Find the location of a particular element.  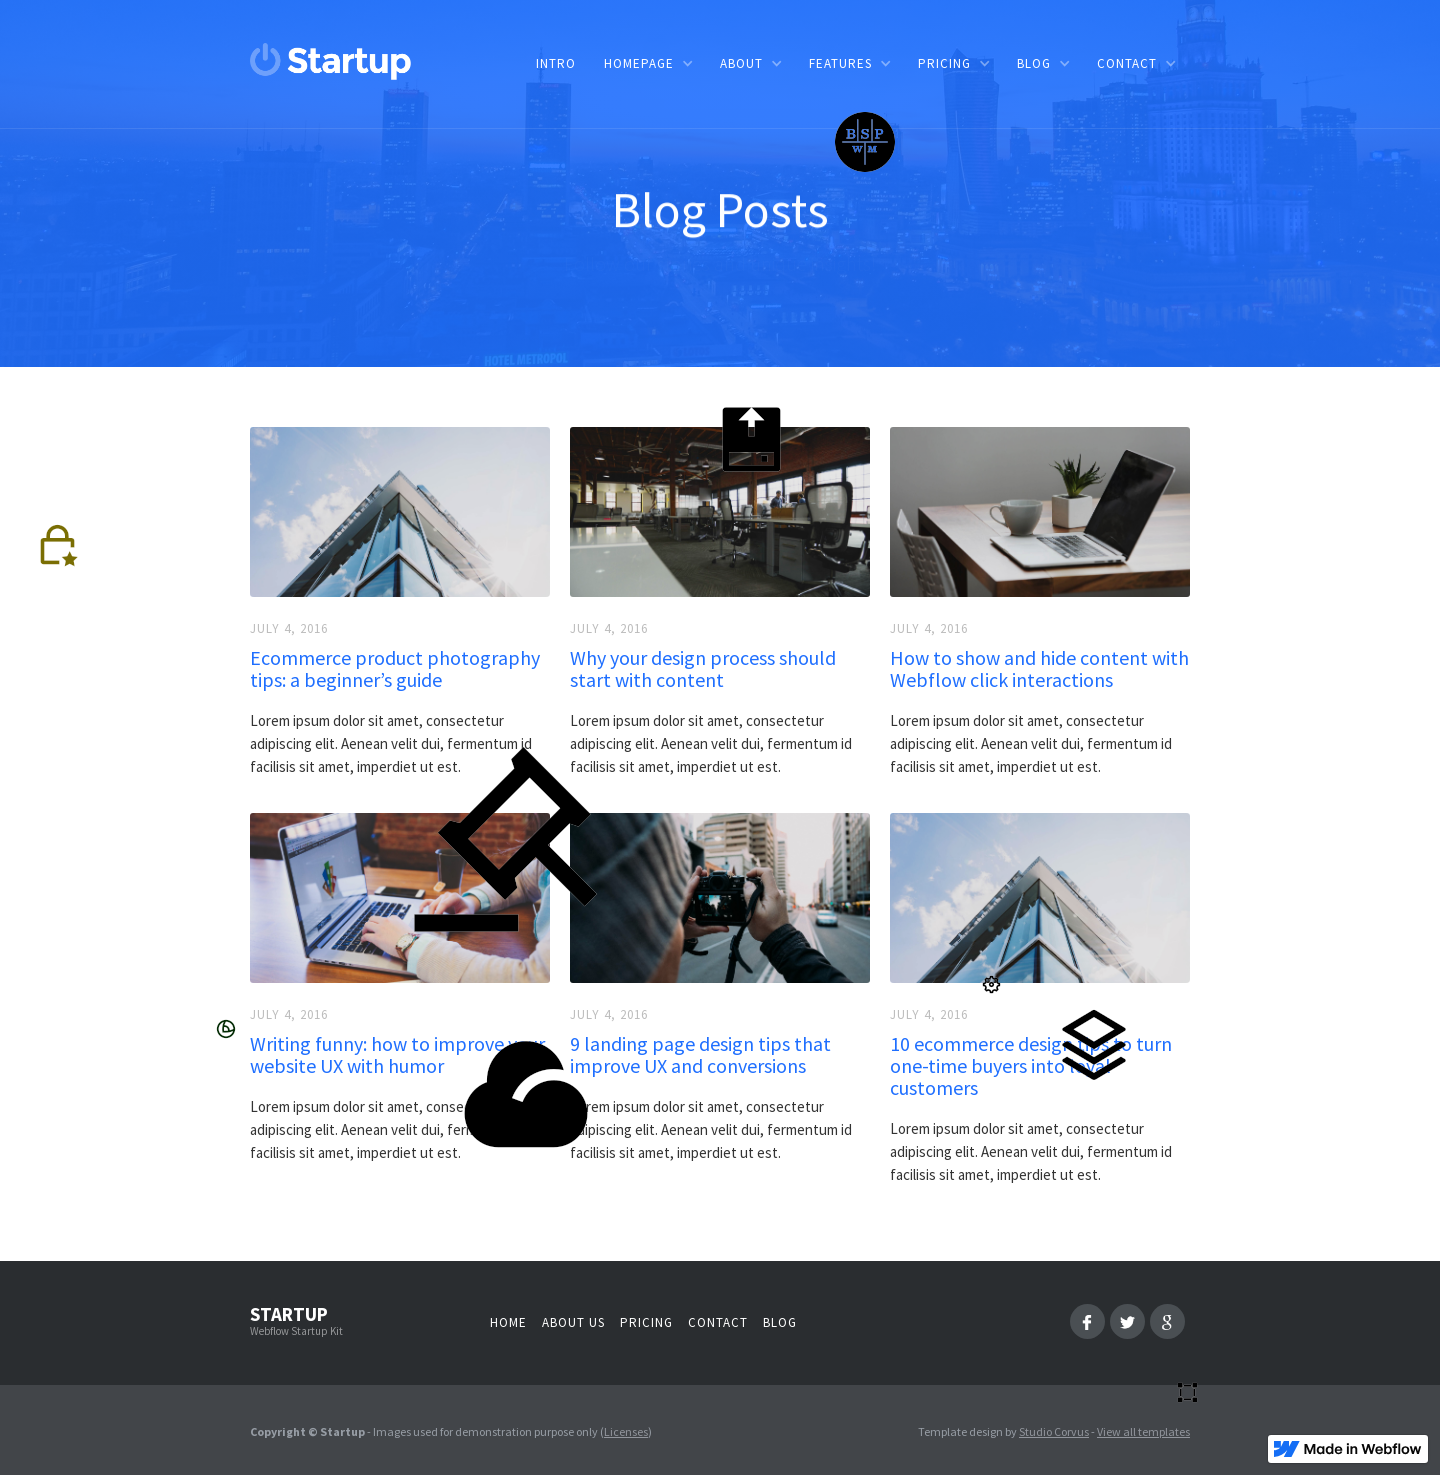

view stacked layers or content is located at coordinates (1094, 1046).